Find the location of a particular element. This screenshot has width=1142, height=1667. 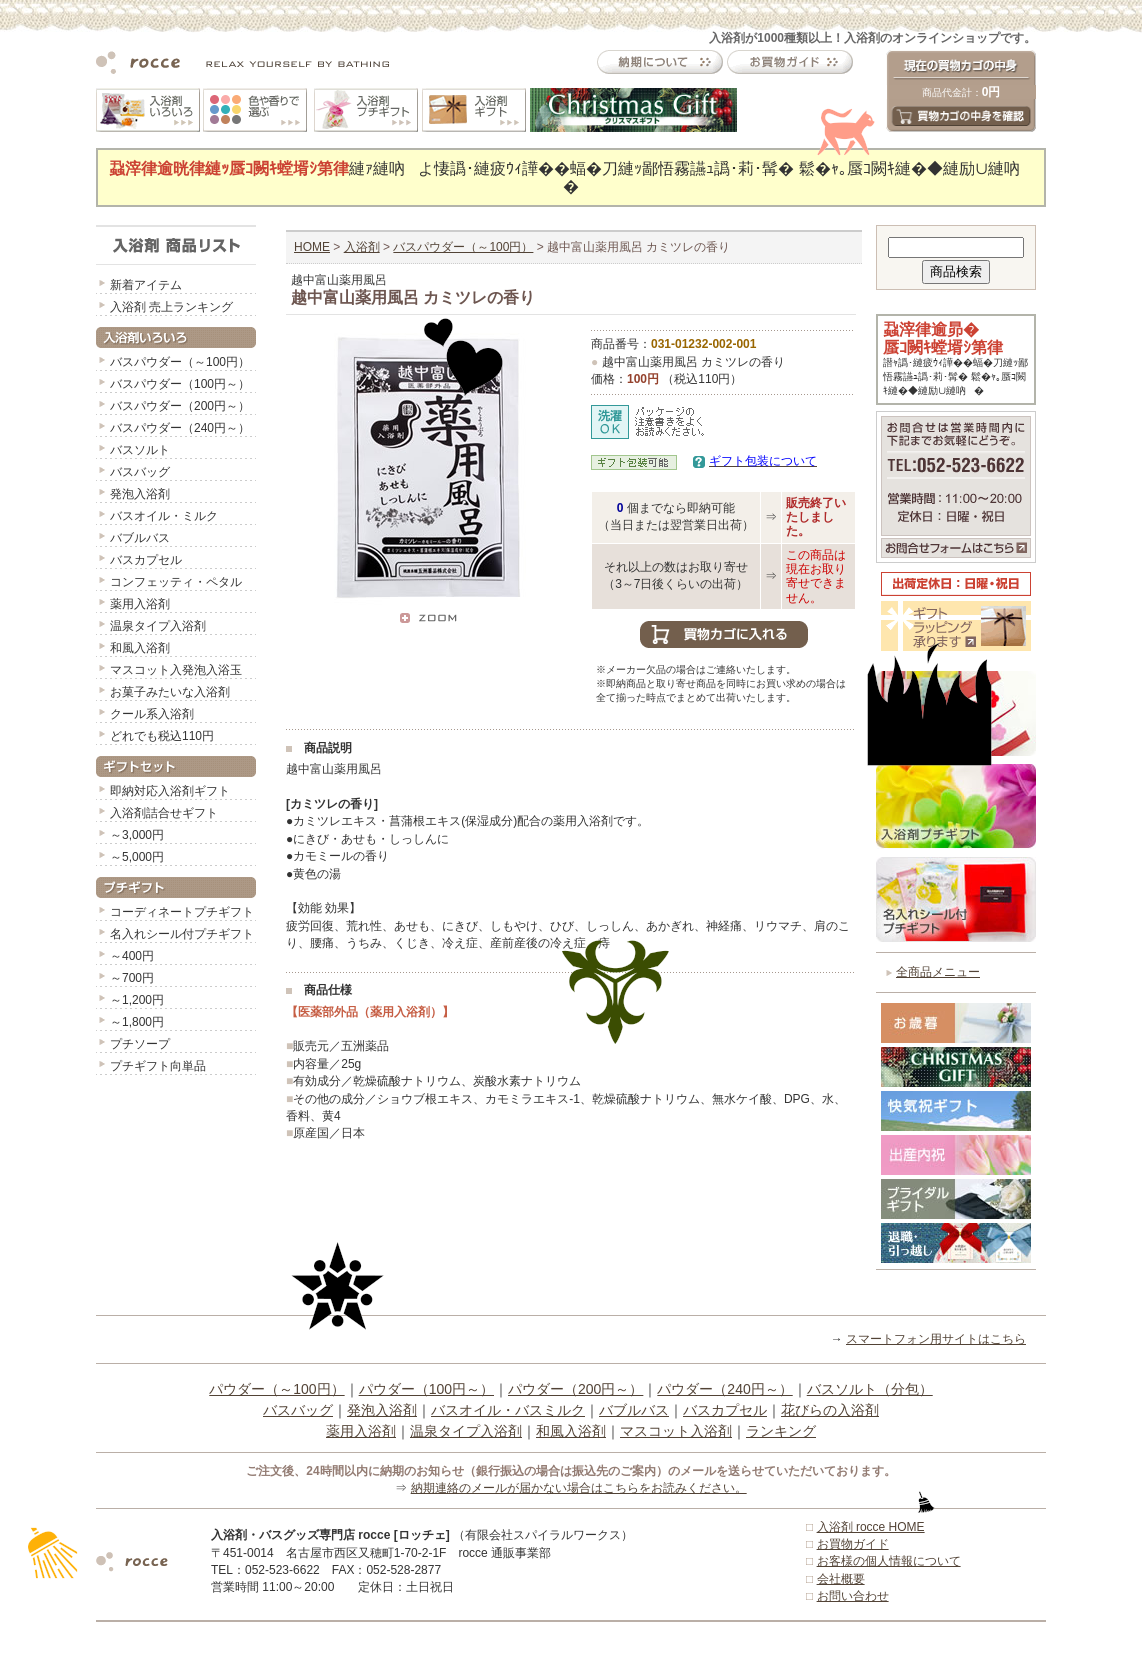

view achievements or rewards in a game is located at coordinates (337, 1287).